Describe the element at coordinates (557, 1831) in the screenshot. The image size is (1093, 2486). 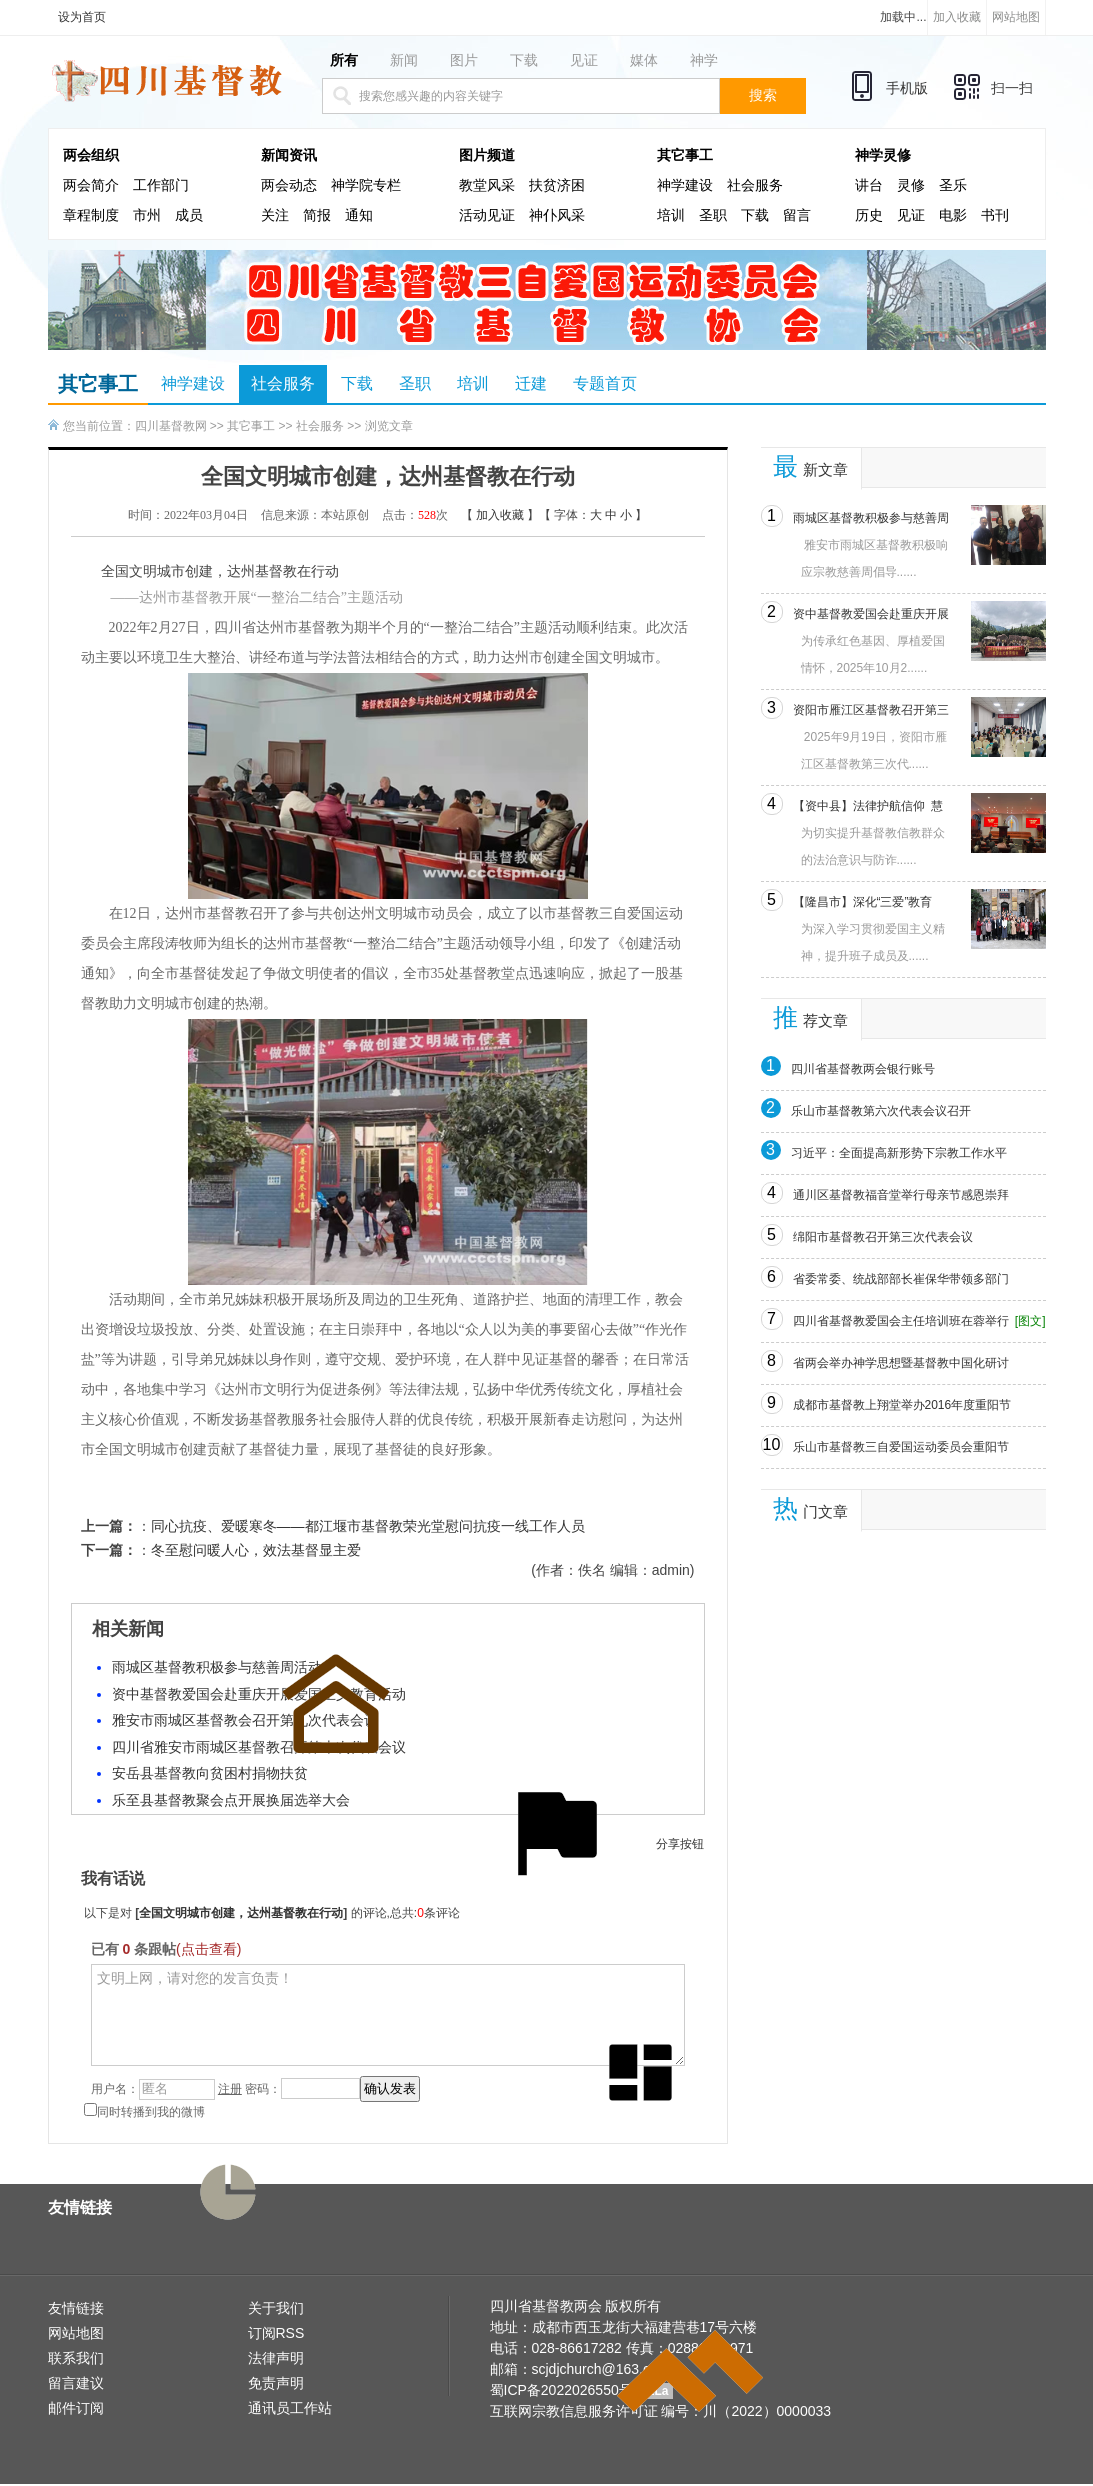
I see `flag or mark an item for follow-up` at that location.